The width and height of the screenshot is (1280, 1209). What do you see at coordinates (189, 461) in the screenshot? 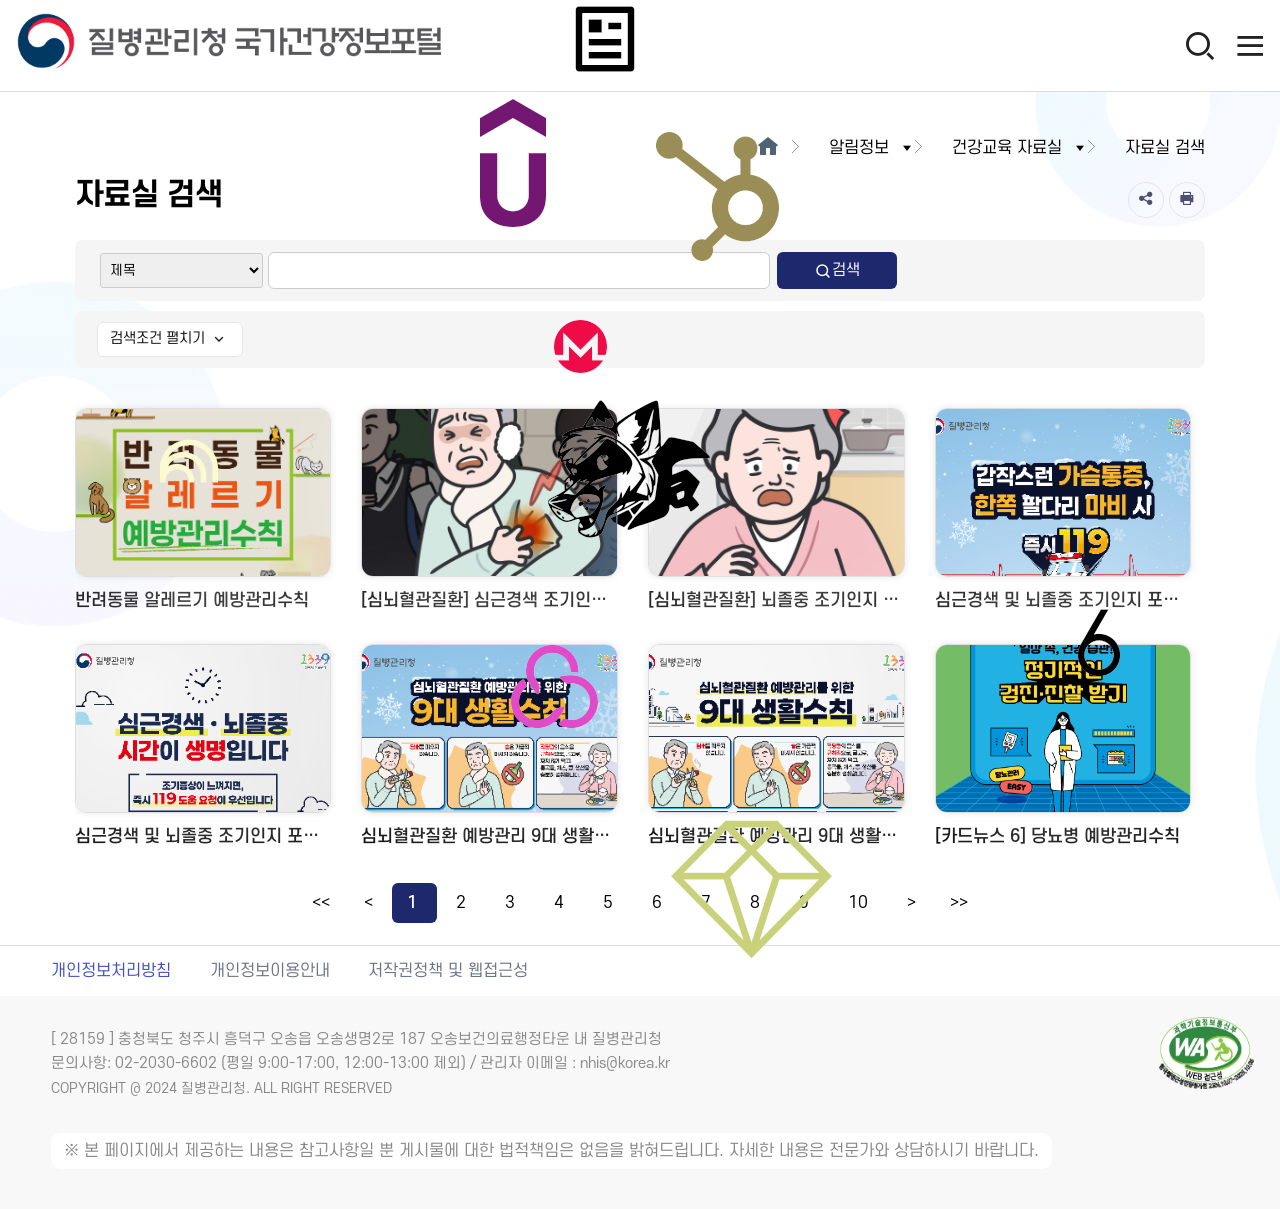
I see `open NotebookLM app` at bounding box center [189, 461].